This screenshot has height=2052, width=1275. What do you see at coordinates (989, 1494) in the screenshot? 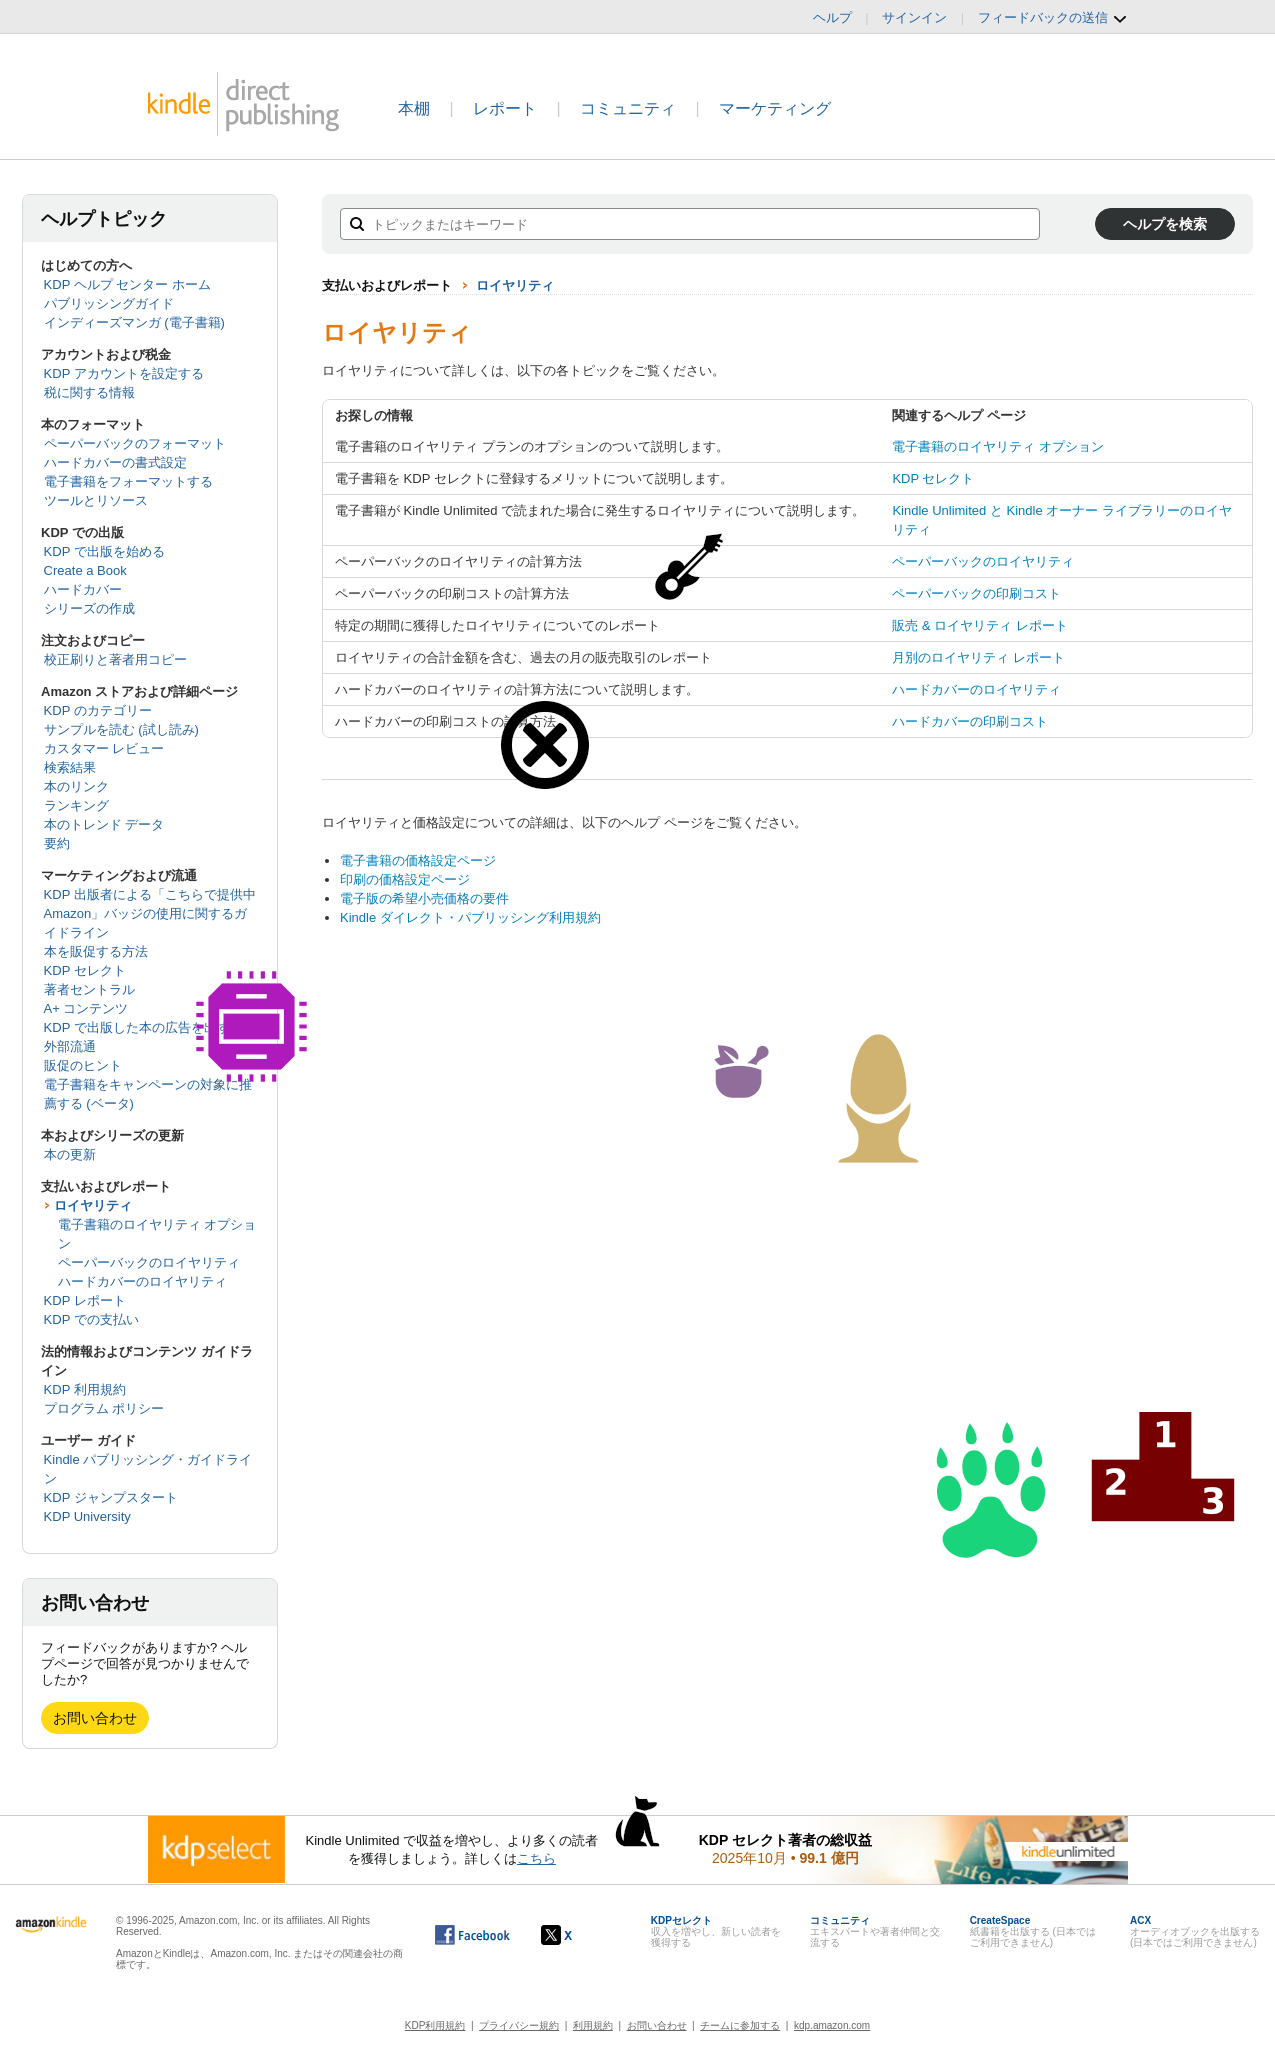
I see `access pet-related features or settings` at bounding box center [989, 1494].